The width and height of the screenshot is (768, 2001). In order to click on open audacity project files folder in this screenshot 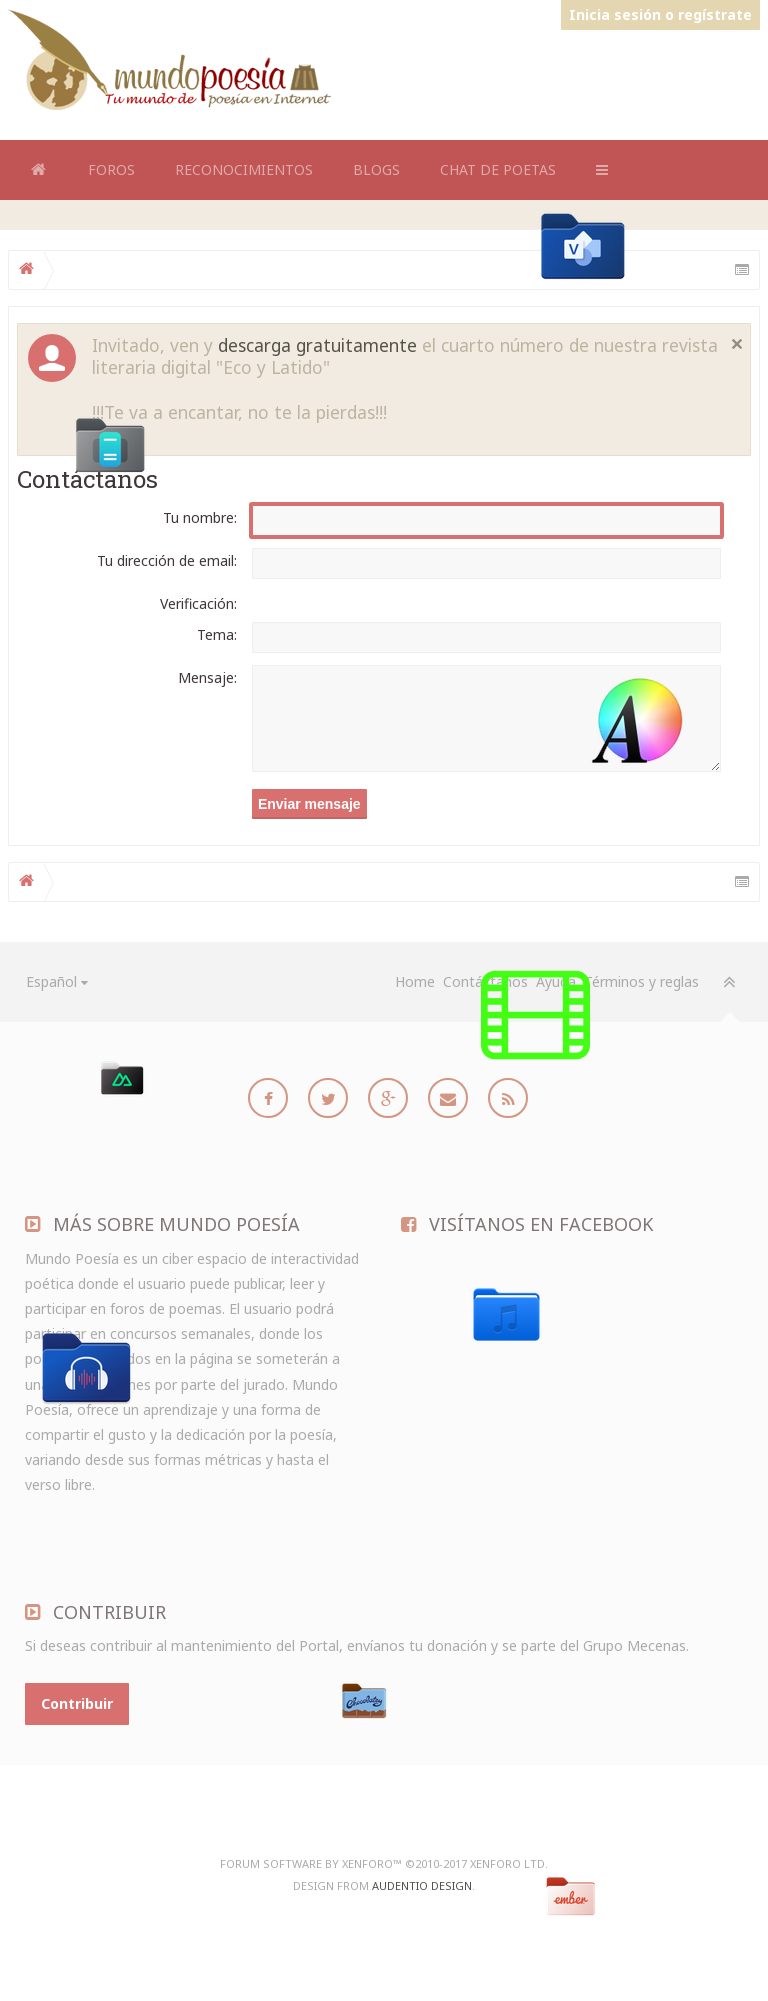, I will do `click(86, 1370)`.